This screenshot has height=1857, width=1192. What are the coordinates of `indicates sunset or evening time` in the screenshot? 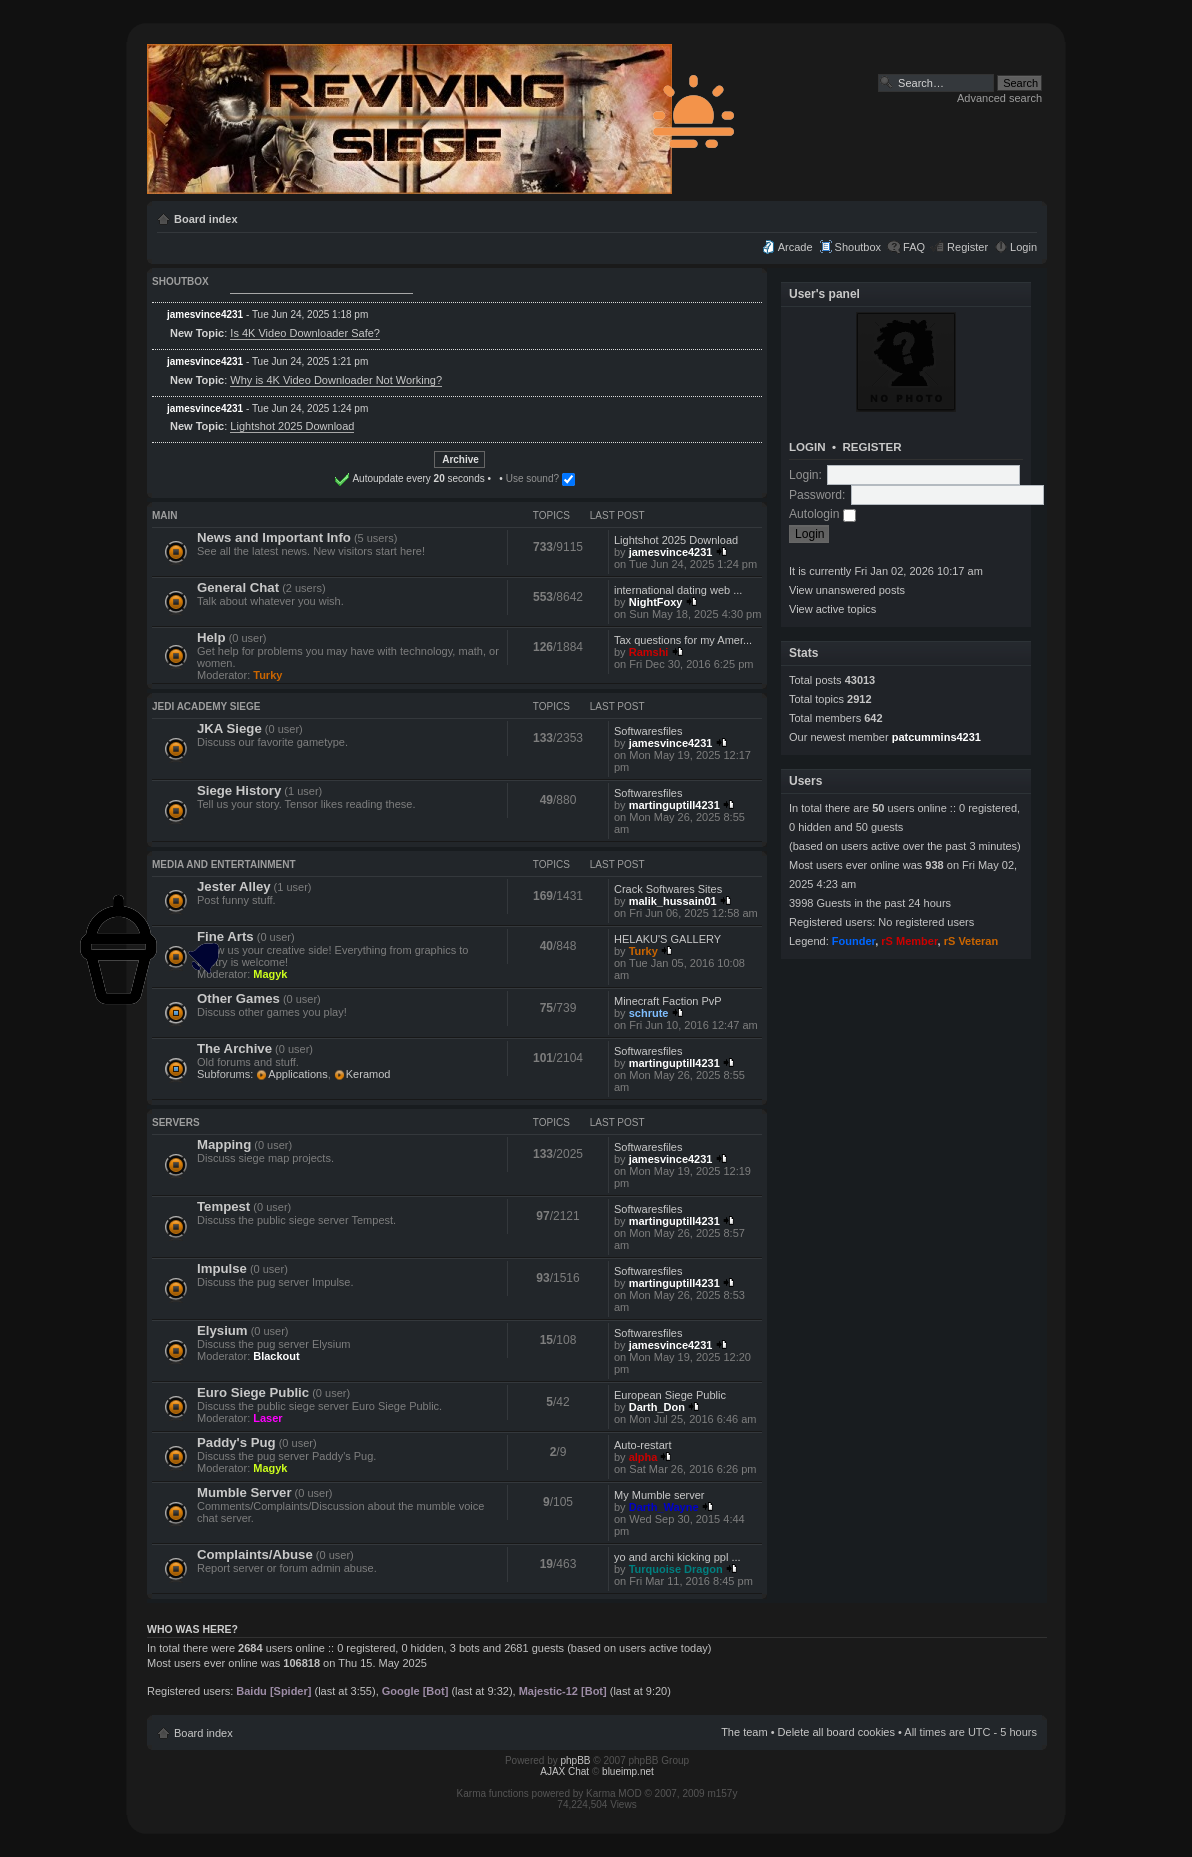 It's located at (693, 111).